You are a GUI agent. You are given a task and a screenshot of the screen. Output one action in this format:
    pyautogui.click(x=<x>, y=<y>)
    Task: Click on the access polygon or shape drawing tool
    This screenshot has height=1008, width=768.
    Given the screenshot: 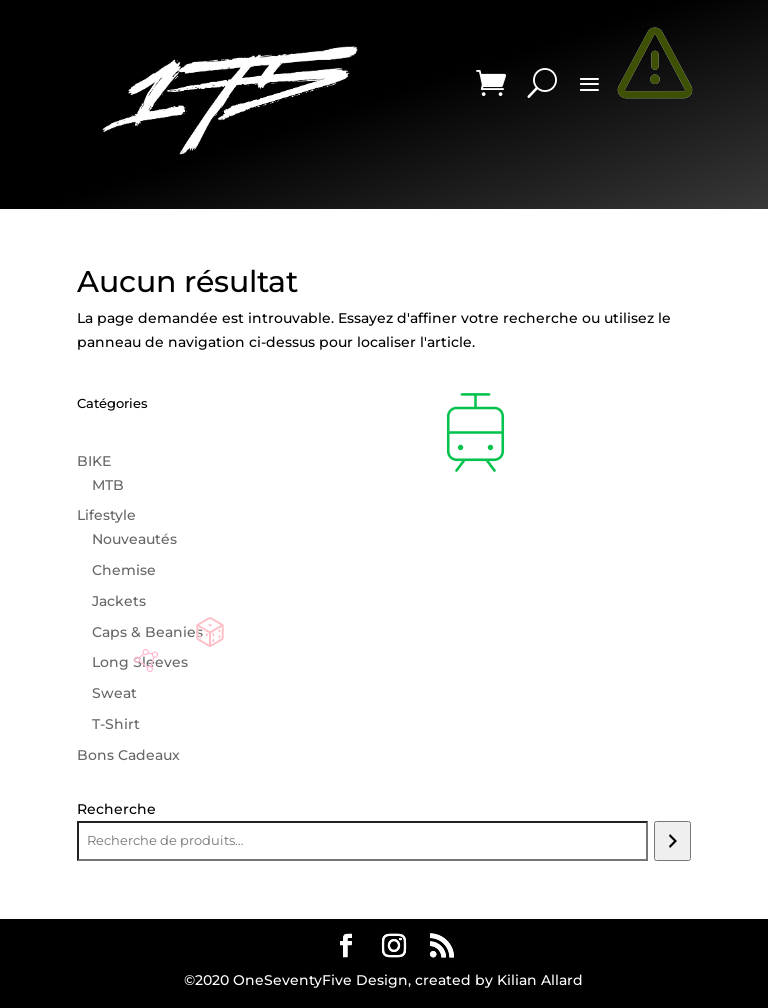 What is the action you would take?
    pyautogui.click(x=146, y=660)
    